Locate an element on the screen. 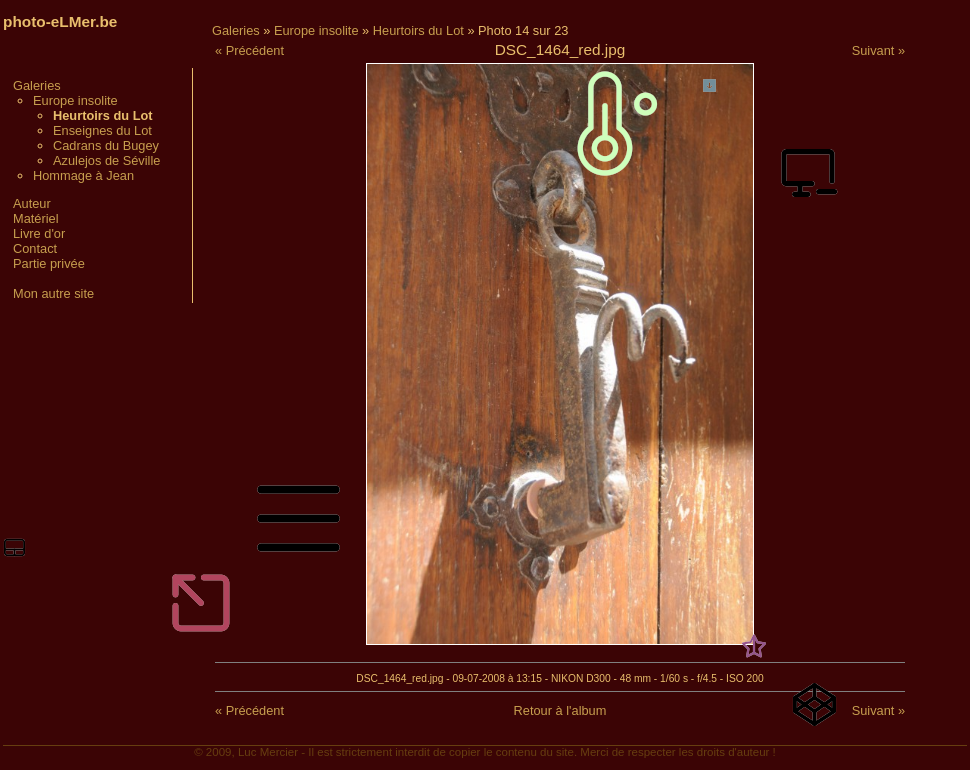  remove a desktop device from your account is located at coordinates (808, 173).